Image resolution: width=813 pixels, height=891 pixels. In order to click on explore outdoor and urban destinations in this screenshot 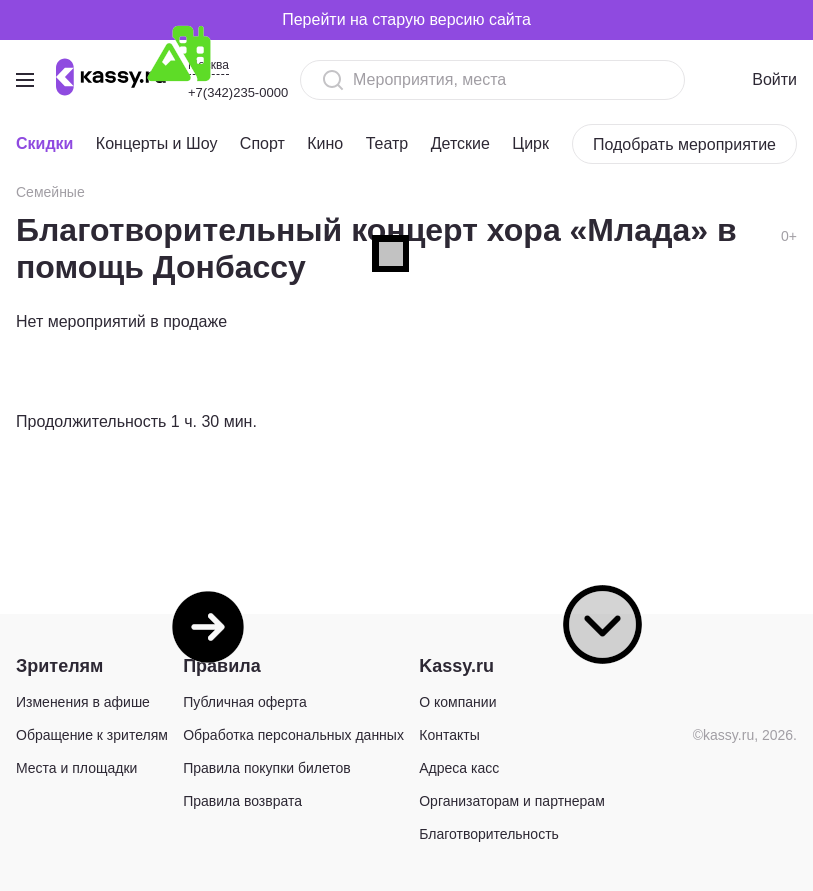, I will do `click(179, 53)`.